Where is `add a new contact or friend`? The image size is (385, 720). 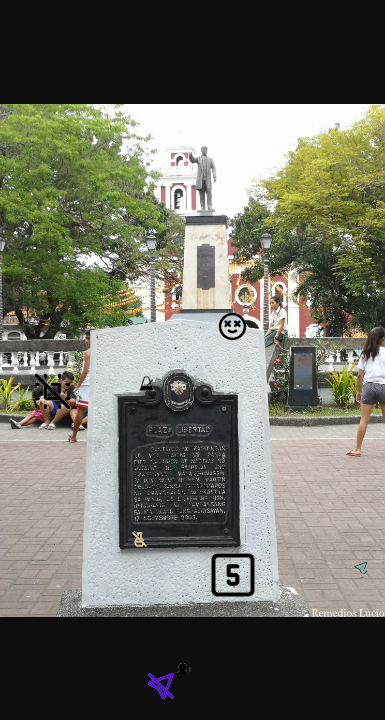 add a new contact or friend is located at coordinates (184, 669).